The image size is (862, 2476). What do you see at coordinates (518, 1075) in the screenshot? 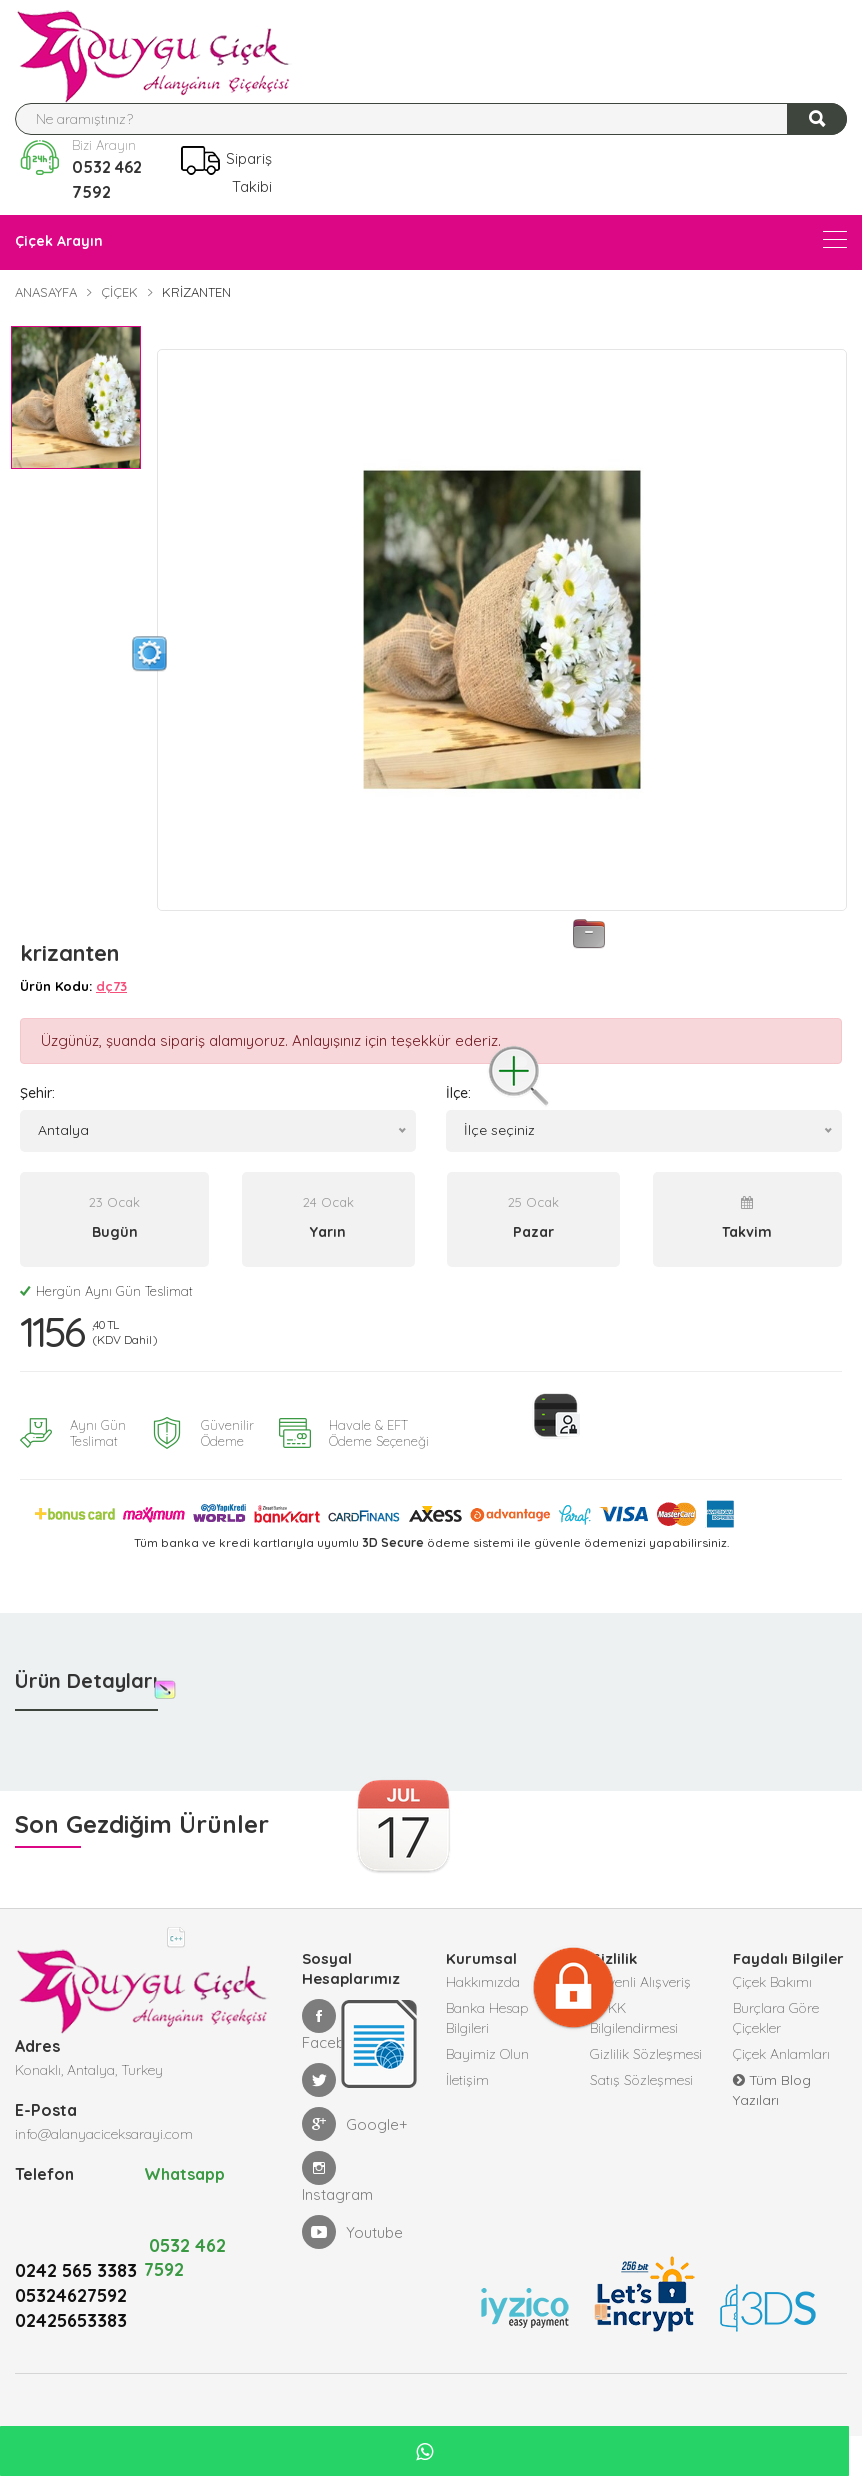
I see `zoom in to view content closer` at bounding box center [518, 1075].